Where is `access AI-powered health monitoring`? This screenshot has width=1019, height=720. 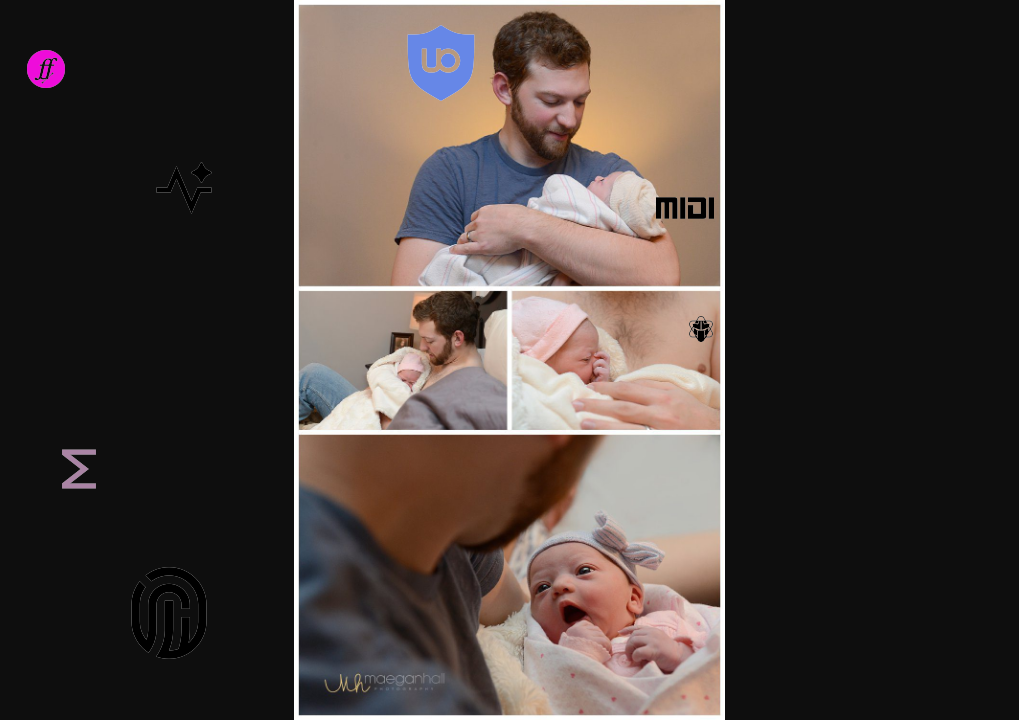 access AI-powered health monitoring is located at coordinates (184, 190).